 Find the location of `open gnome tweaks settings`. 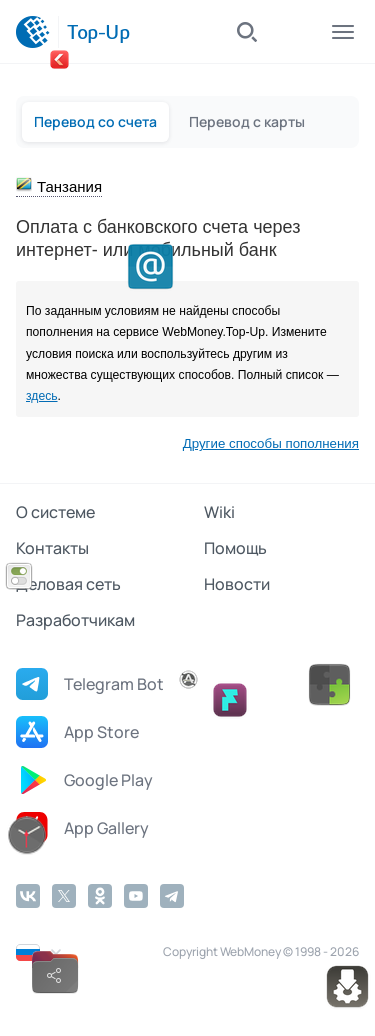

open gnome tweaks settings is located at coordinates (19, 576).